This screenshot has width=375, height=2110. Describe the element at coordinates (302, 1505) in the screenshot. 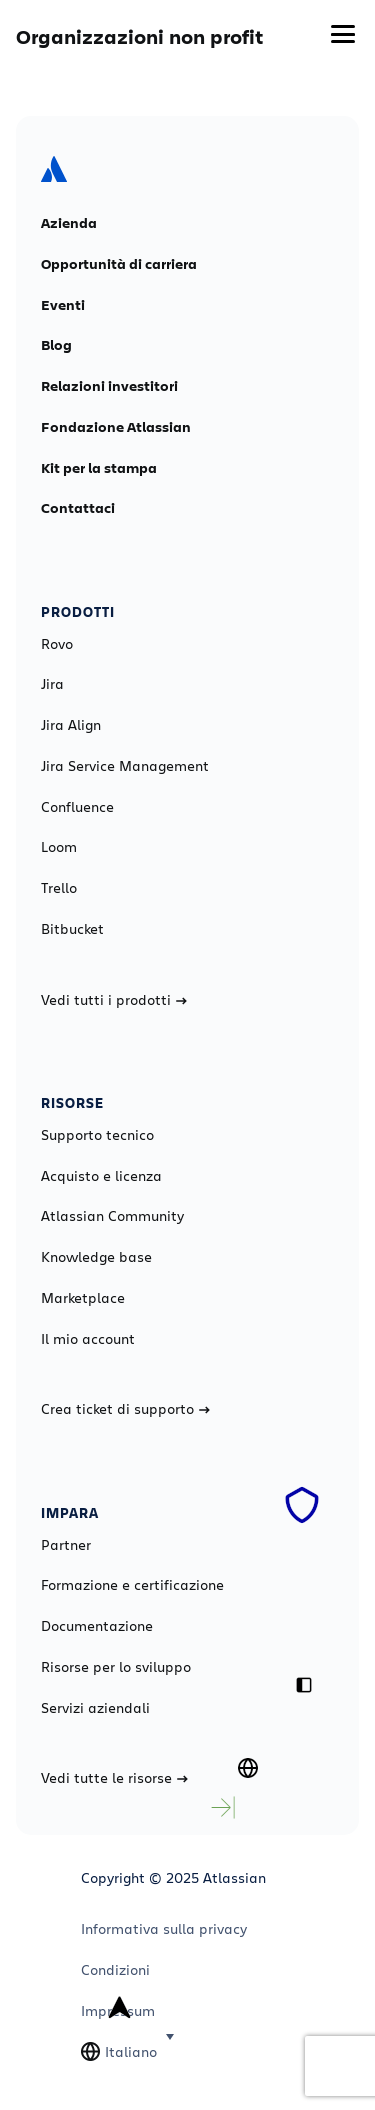

I see `access security settings` at that location.